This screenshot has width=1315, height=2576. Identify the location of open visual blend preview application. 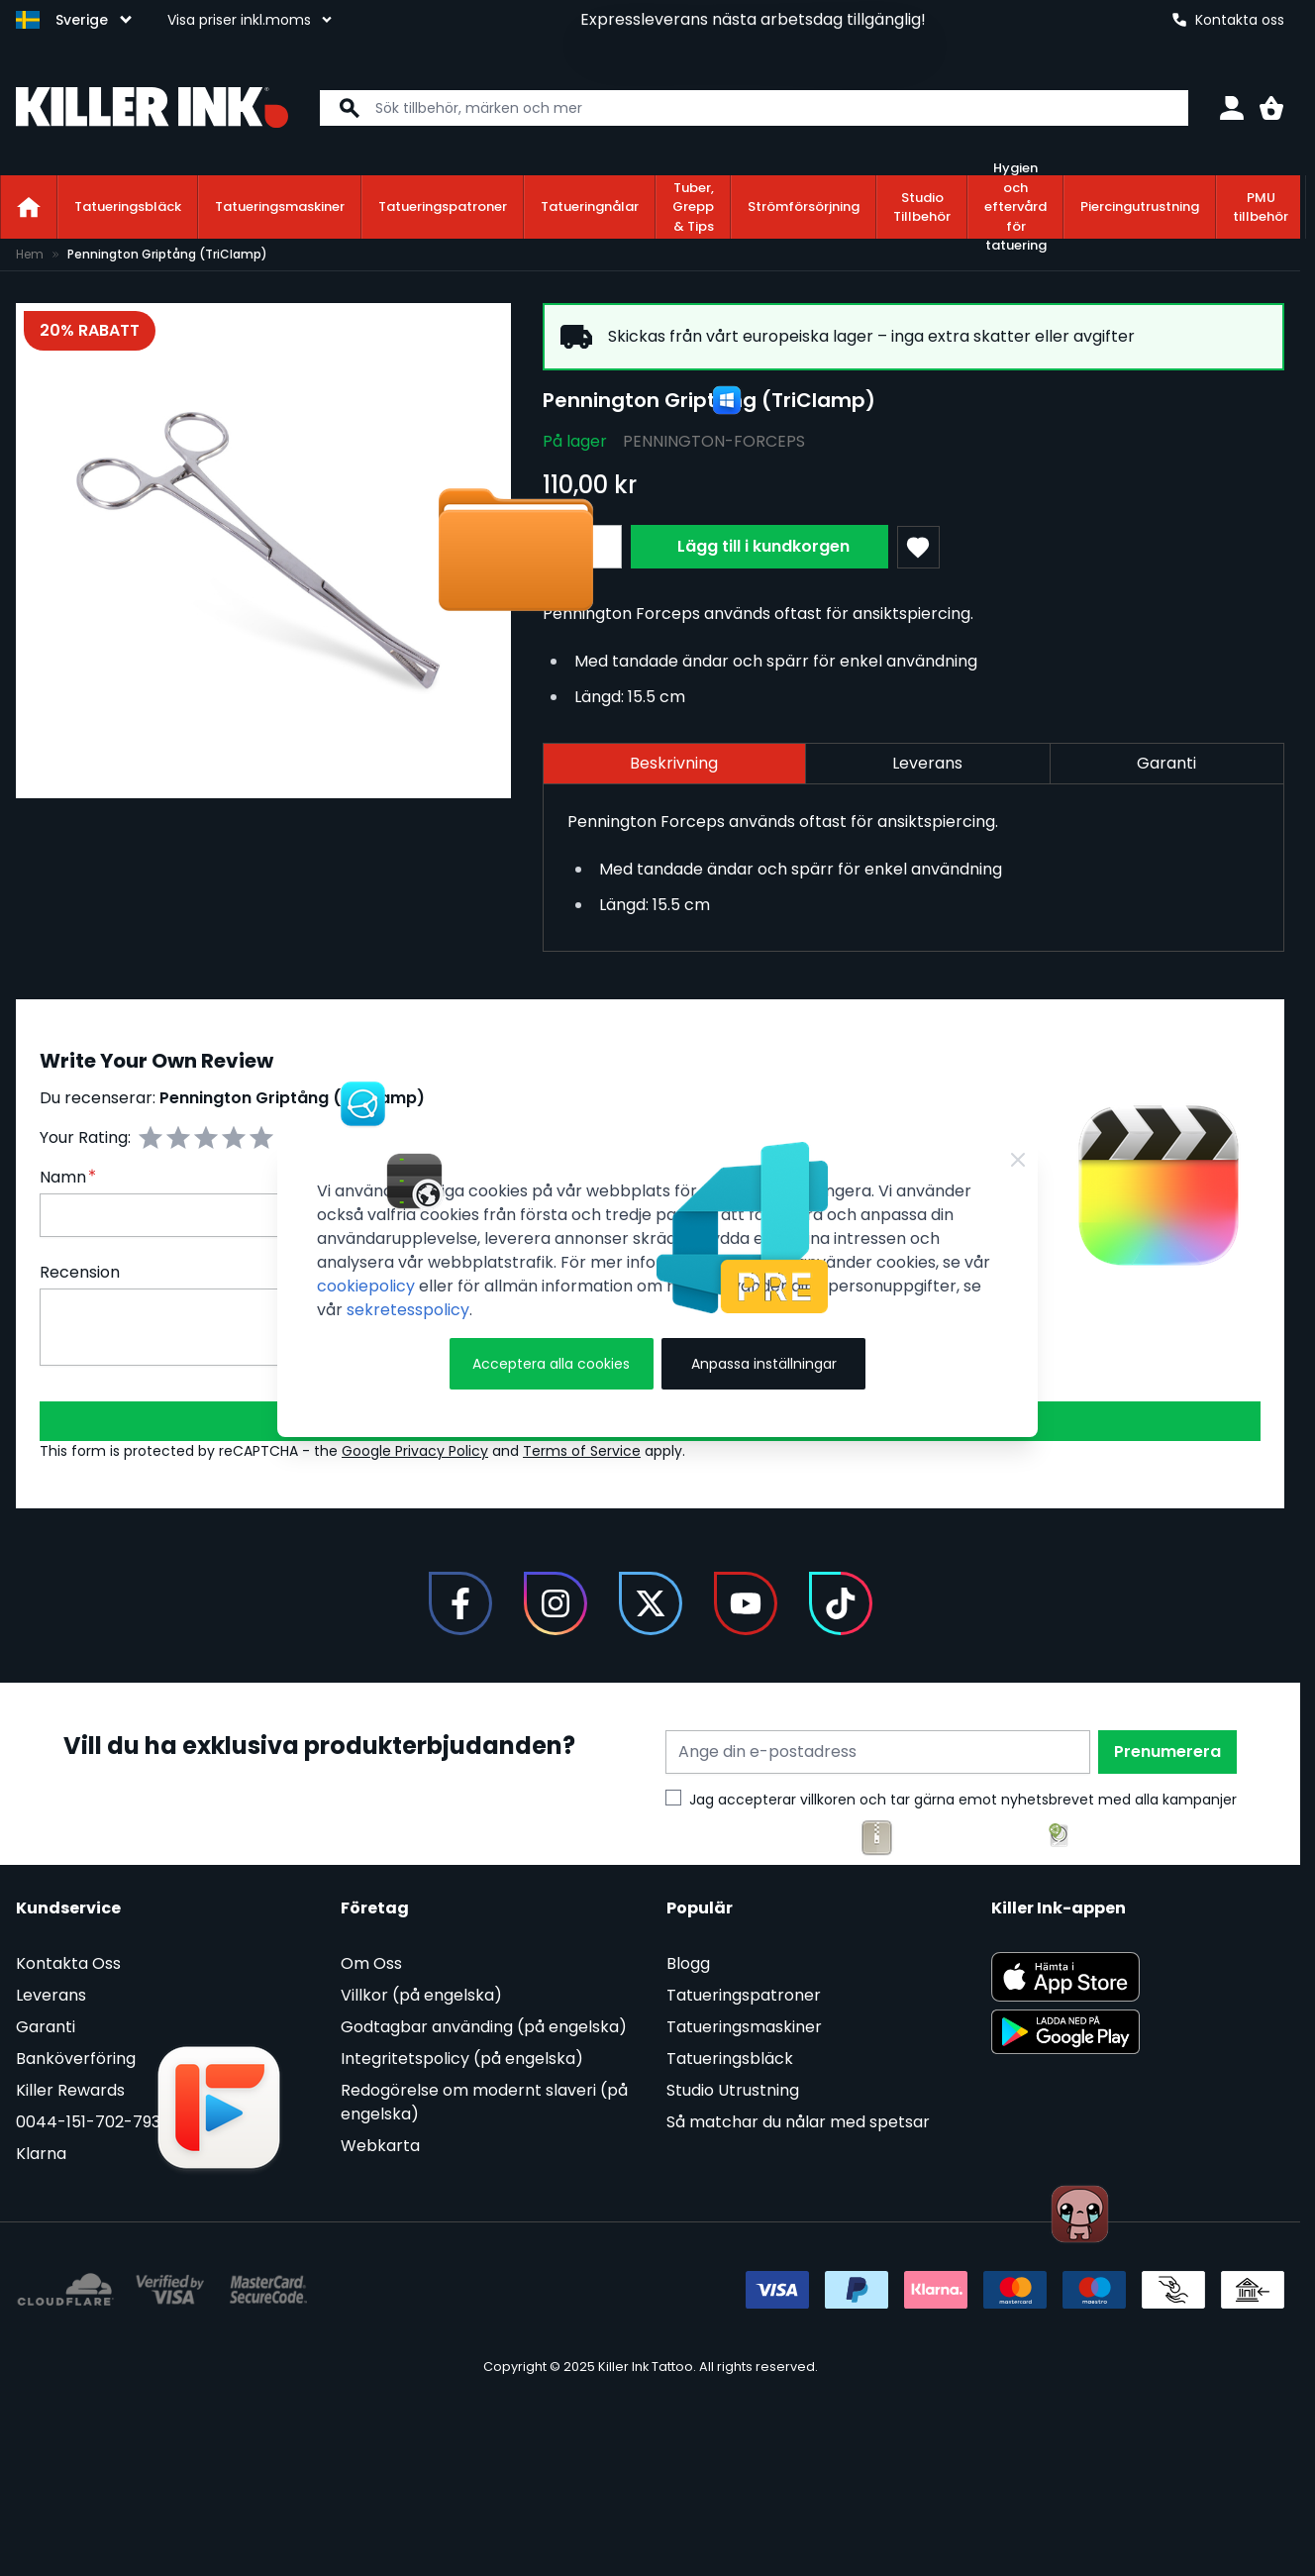
(742, 1227).